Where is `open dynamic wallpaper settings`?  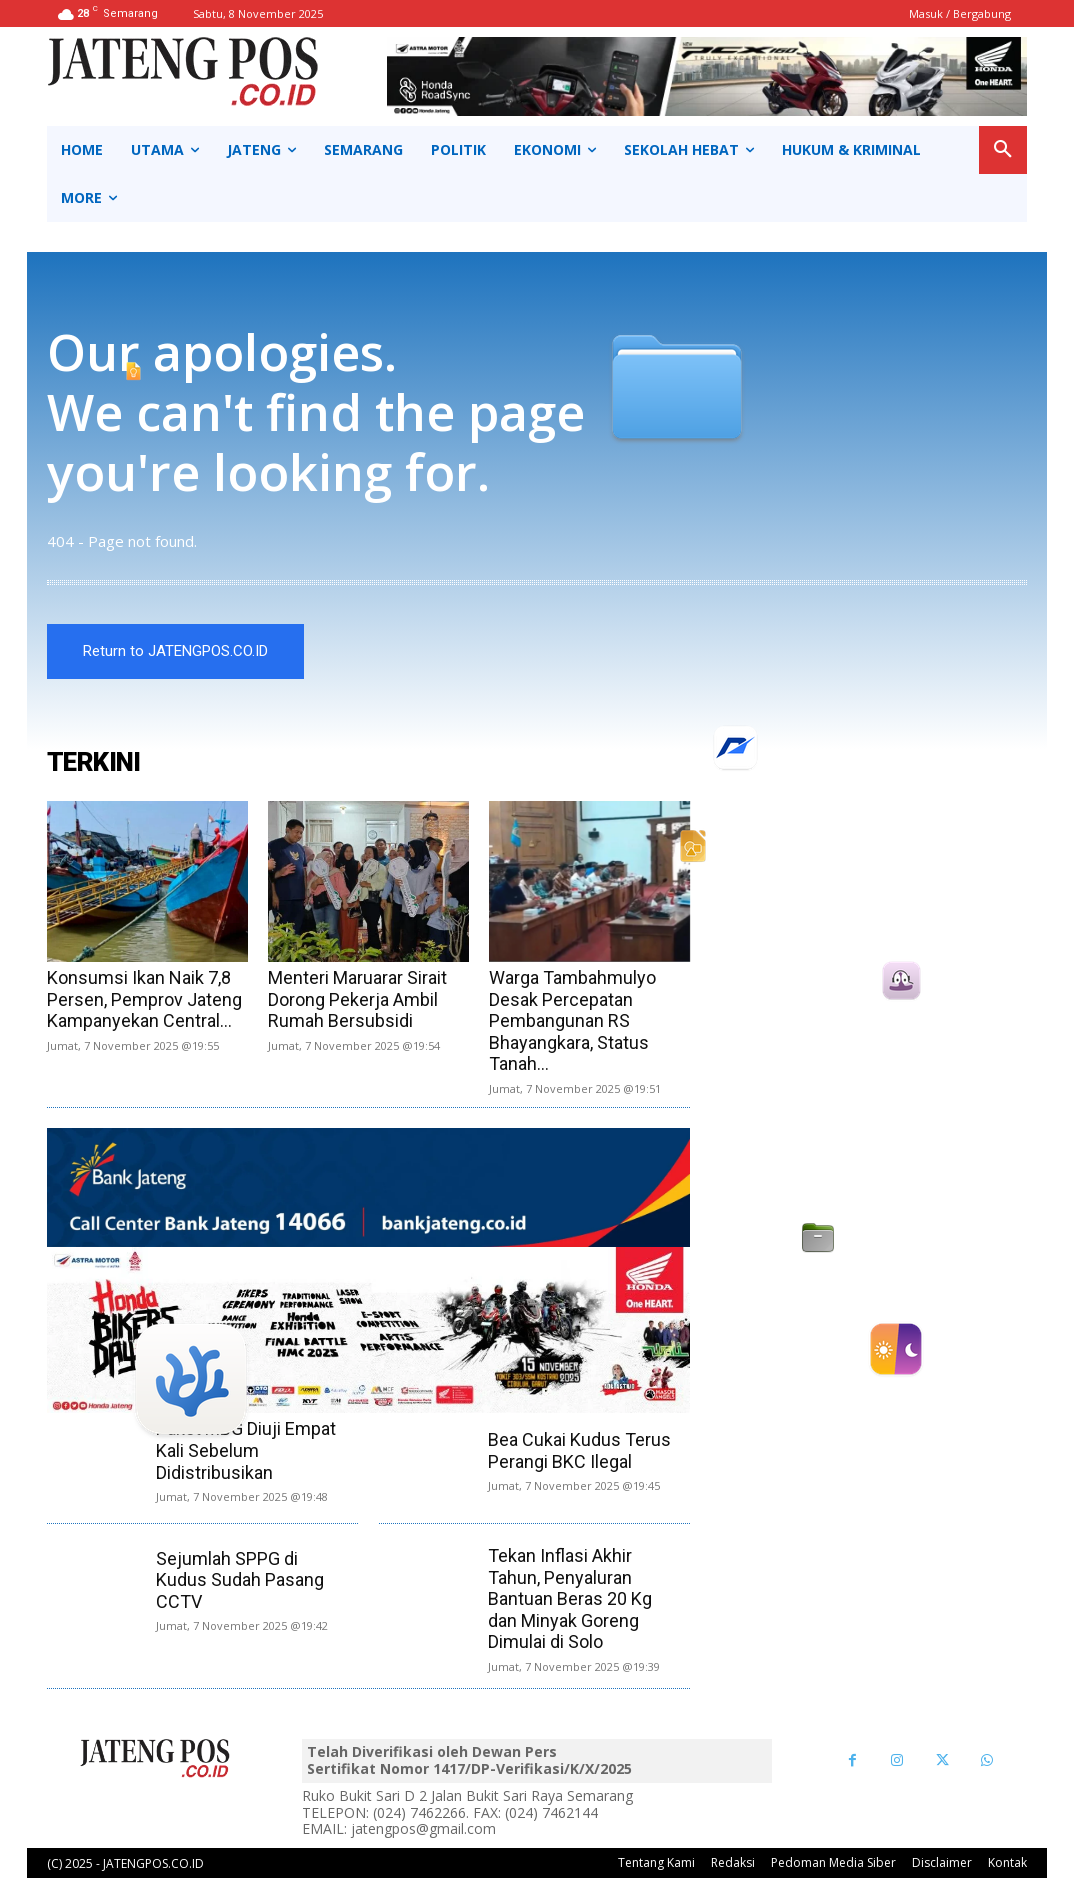 open dynamic wallpaper settings is located at coordinates (896, 1349).